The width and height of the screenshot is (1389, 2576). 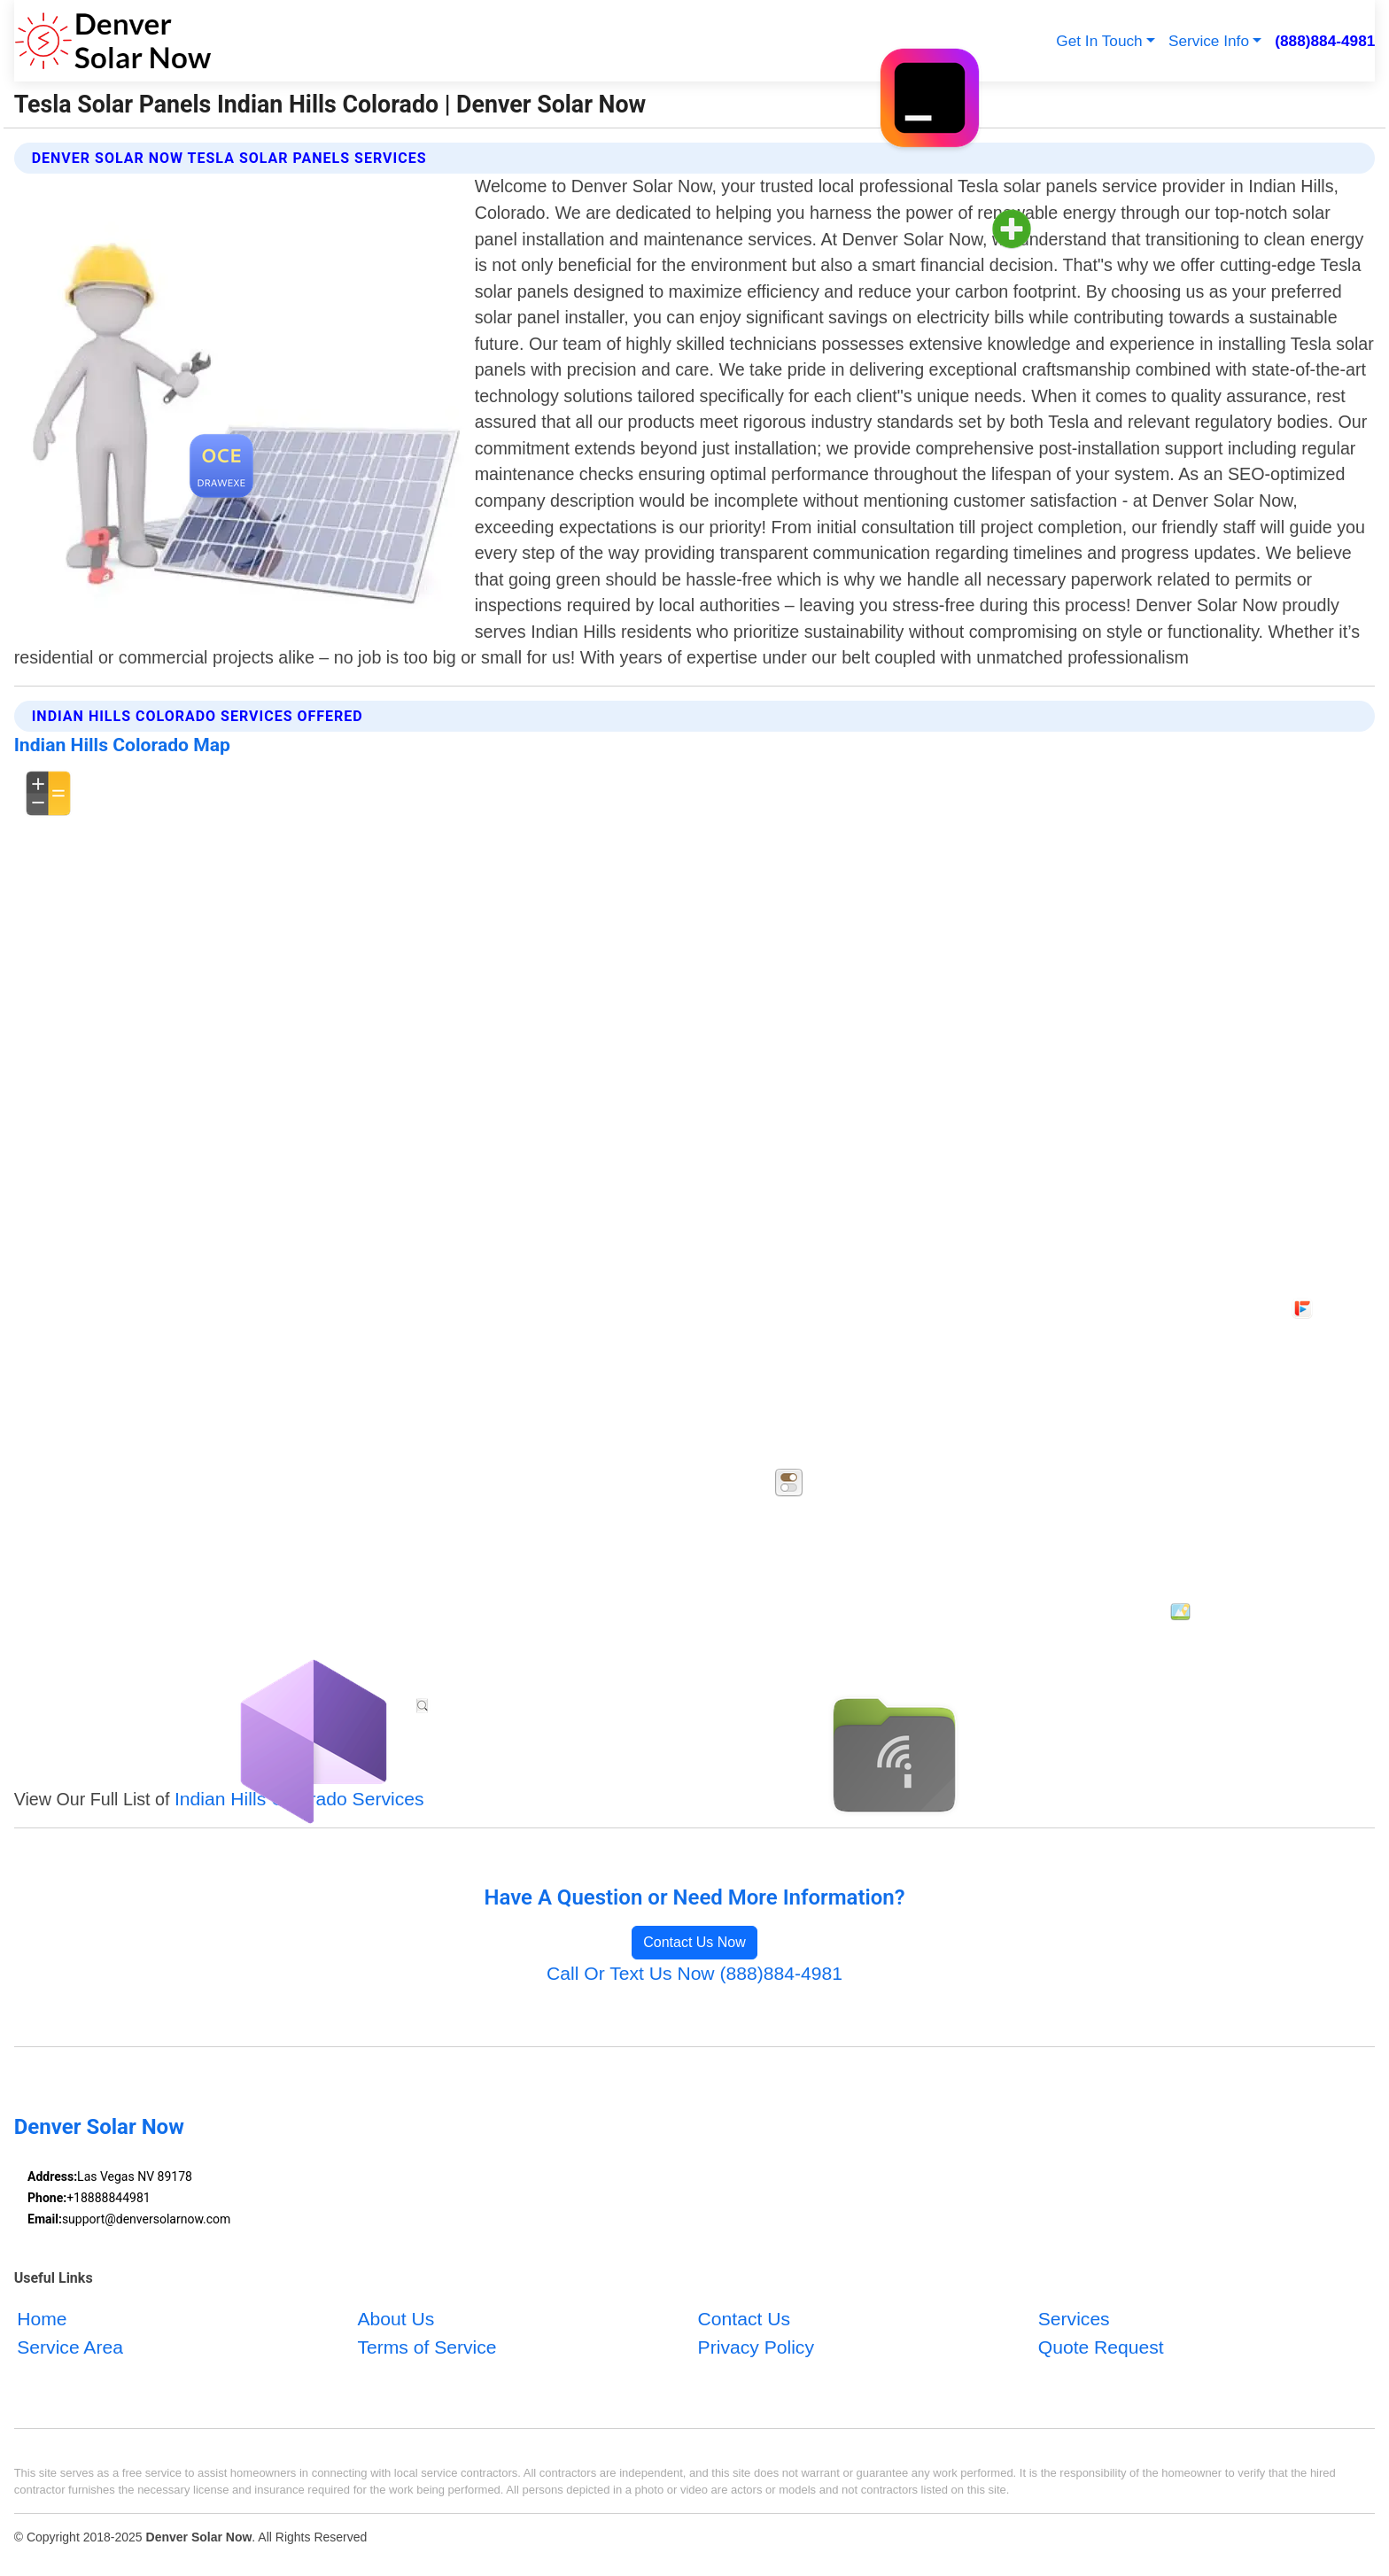 I want to click on open the calculator app, so click(x=48, y=793).